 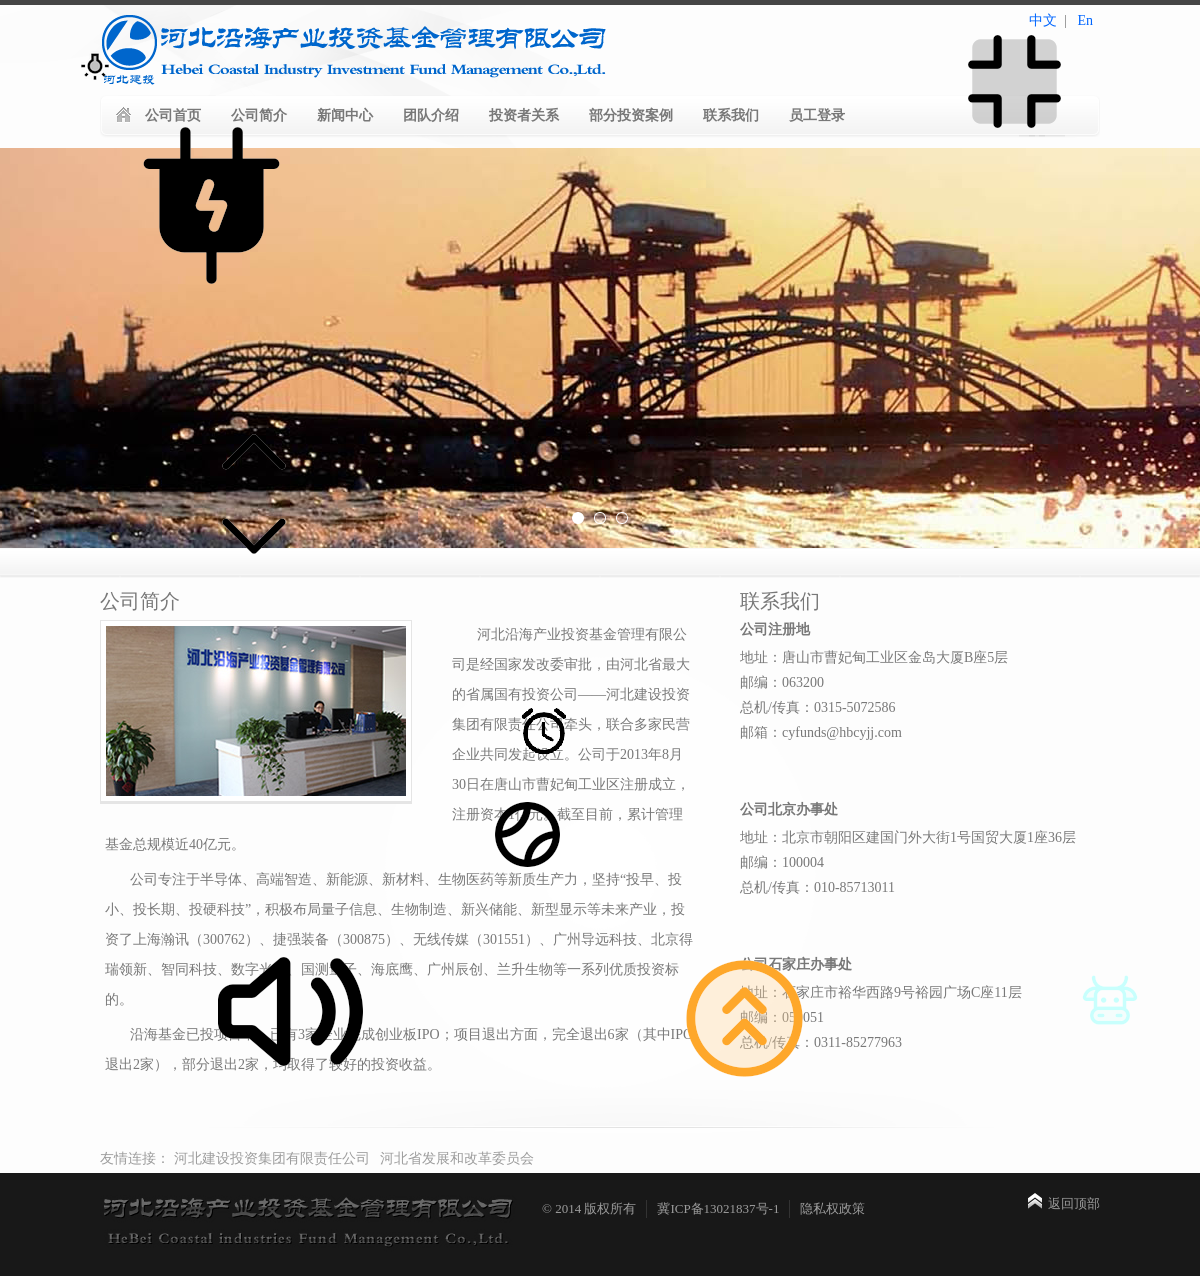 What do you see at coordinates (1014, 81) in the screenshot?
I see `exit fullscreen mode` at bounding box center [1014, 81].